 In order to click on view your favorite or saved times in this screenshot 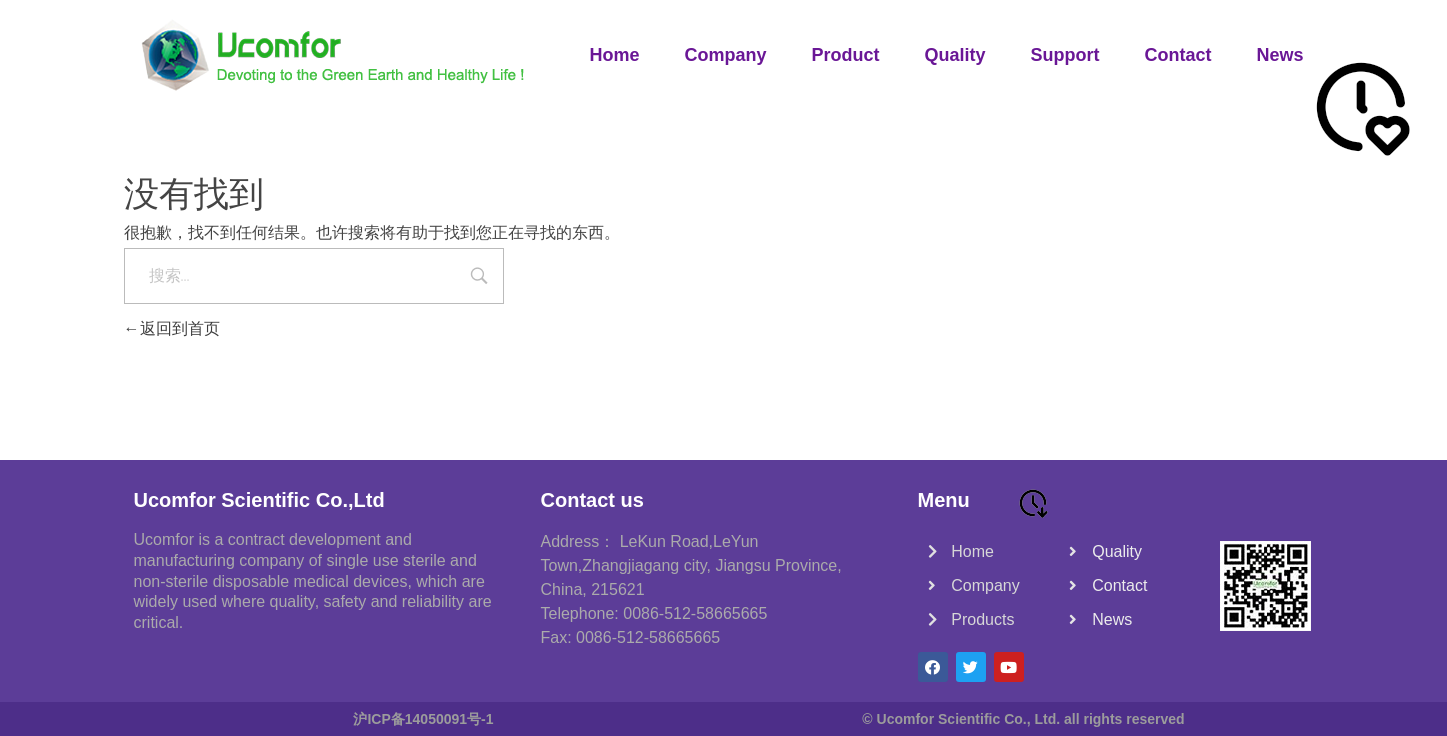, I will do `click(1361, 107)`.